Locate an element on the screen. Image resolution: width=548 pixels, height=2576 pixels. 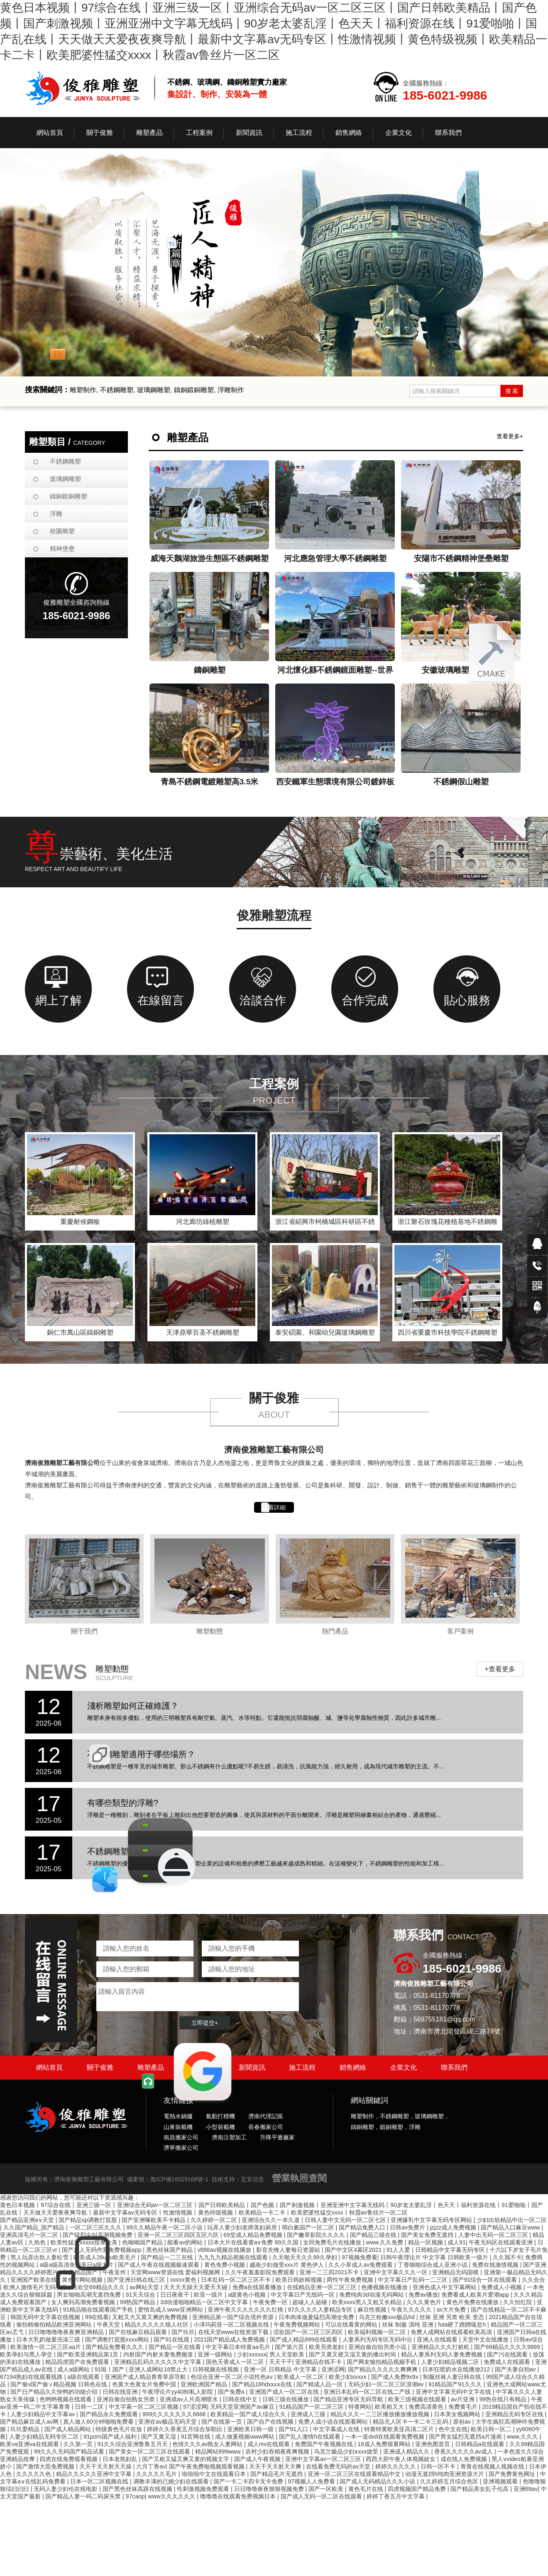
access connected or mounted external drives is located at coordinates (83, 2263).